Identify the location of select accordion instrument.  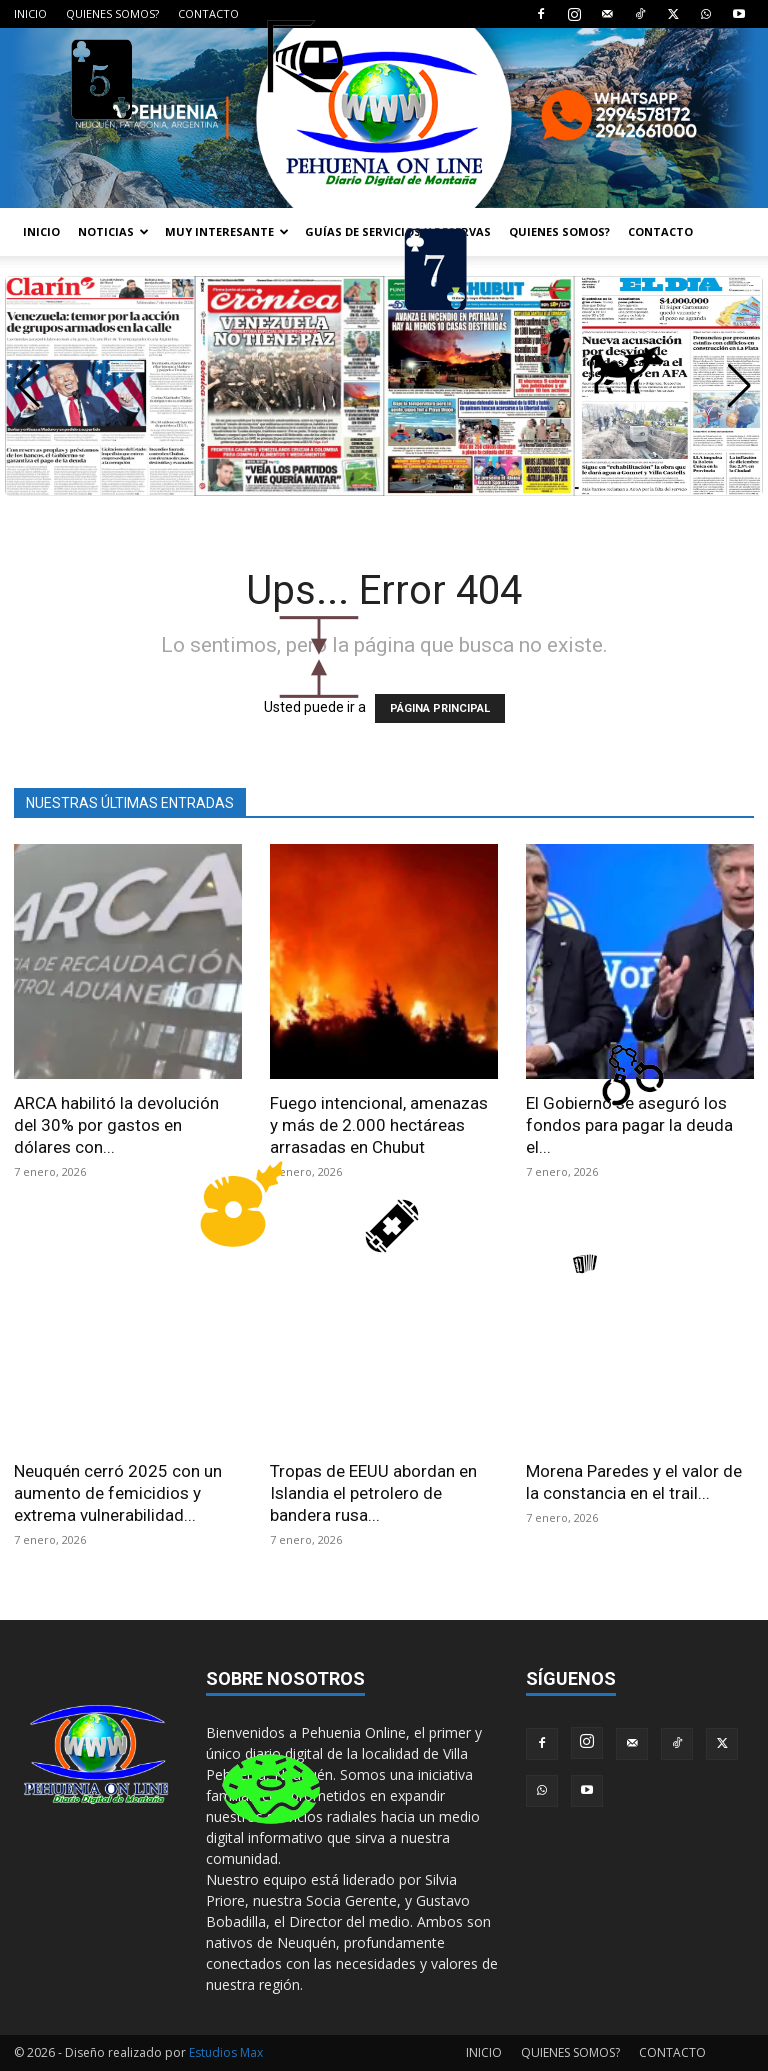
(585, 1263).